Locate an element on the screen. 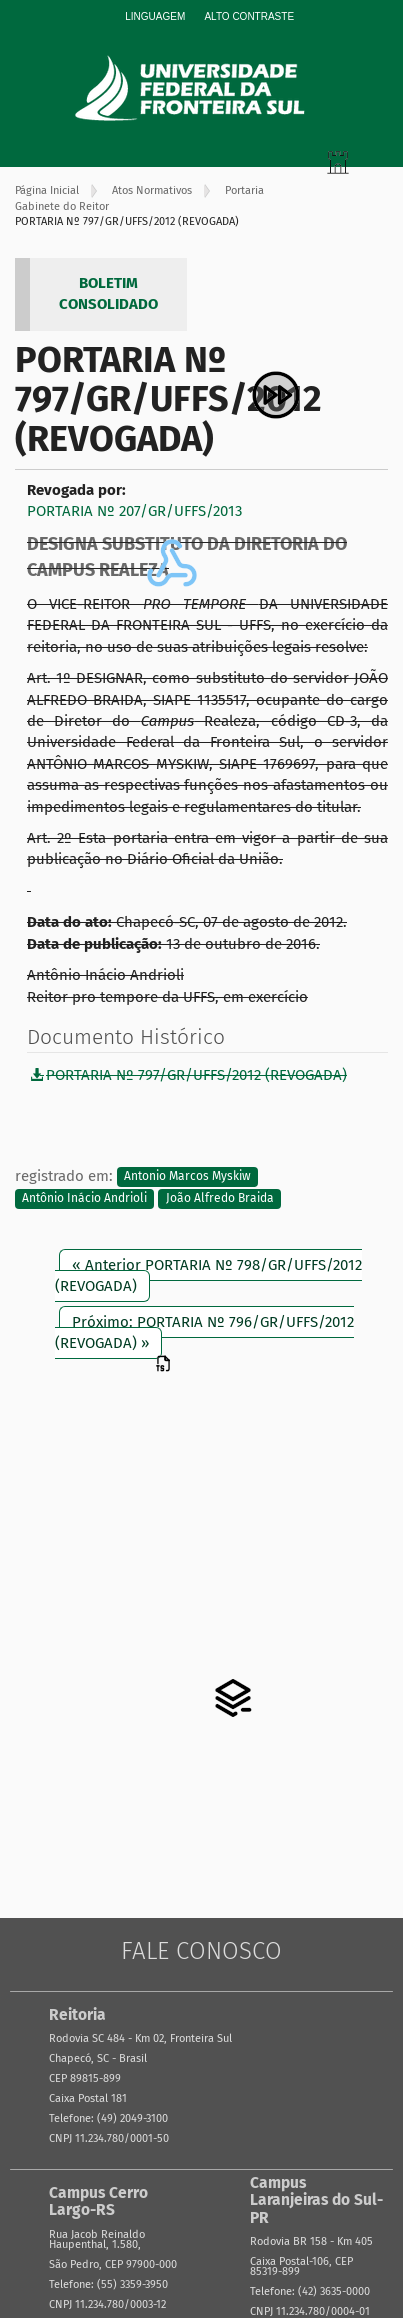  access castle or fortress-themed content is located at coordinates (338, 162).